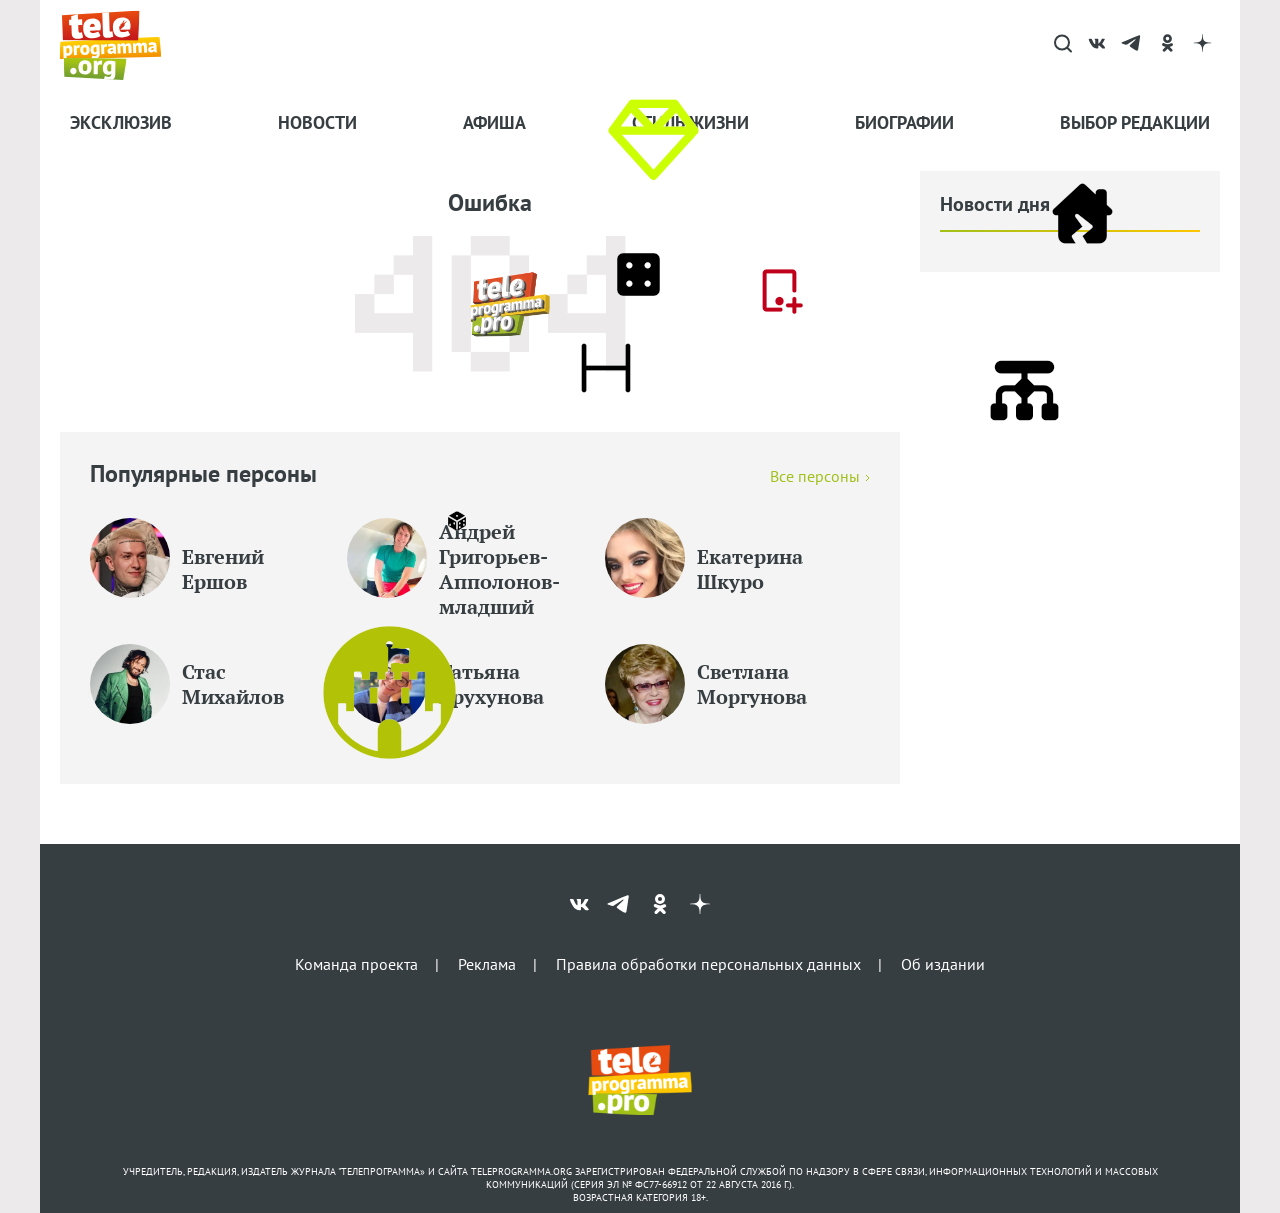  I want to click on view premium or exclusive content, so click(653, 140).